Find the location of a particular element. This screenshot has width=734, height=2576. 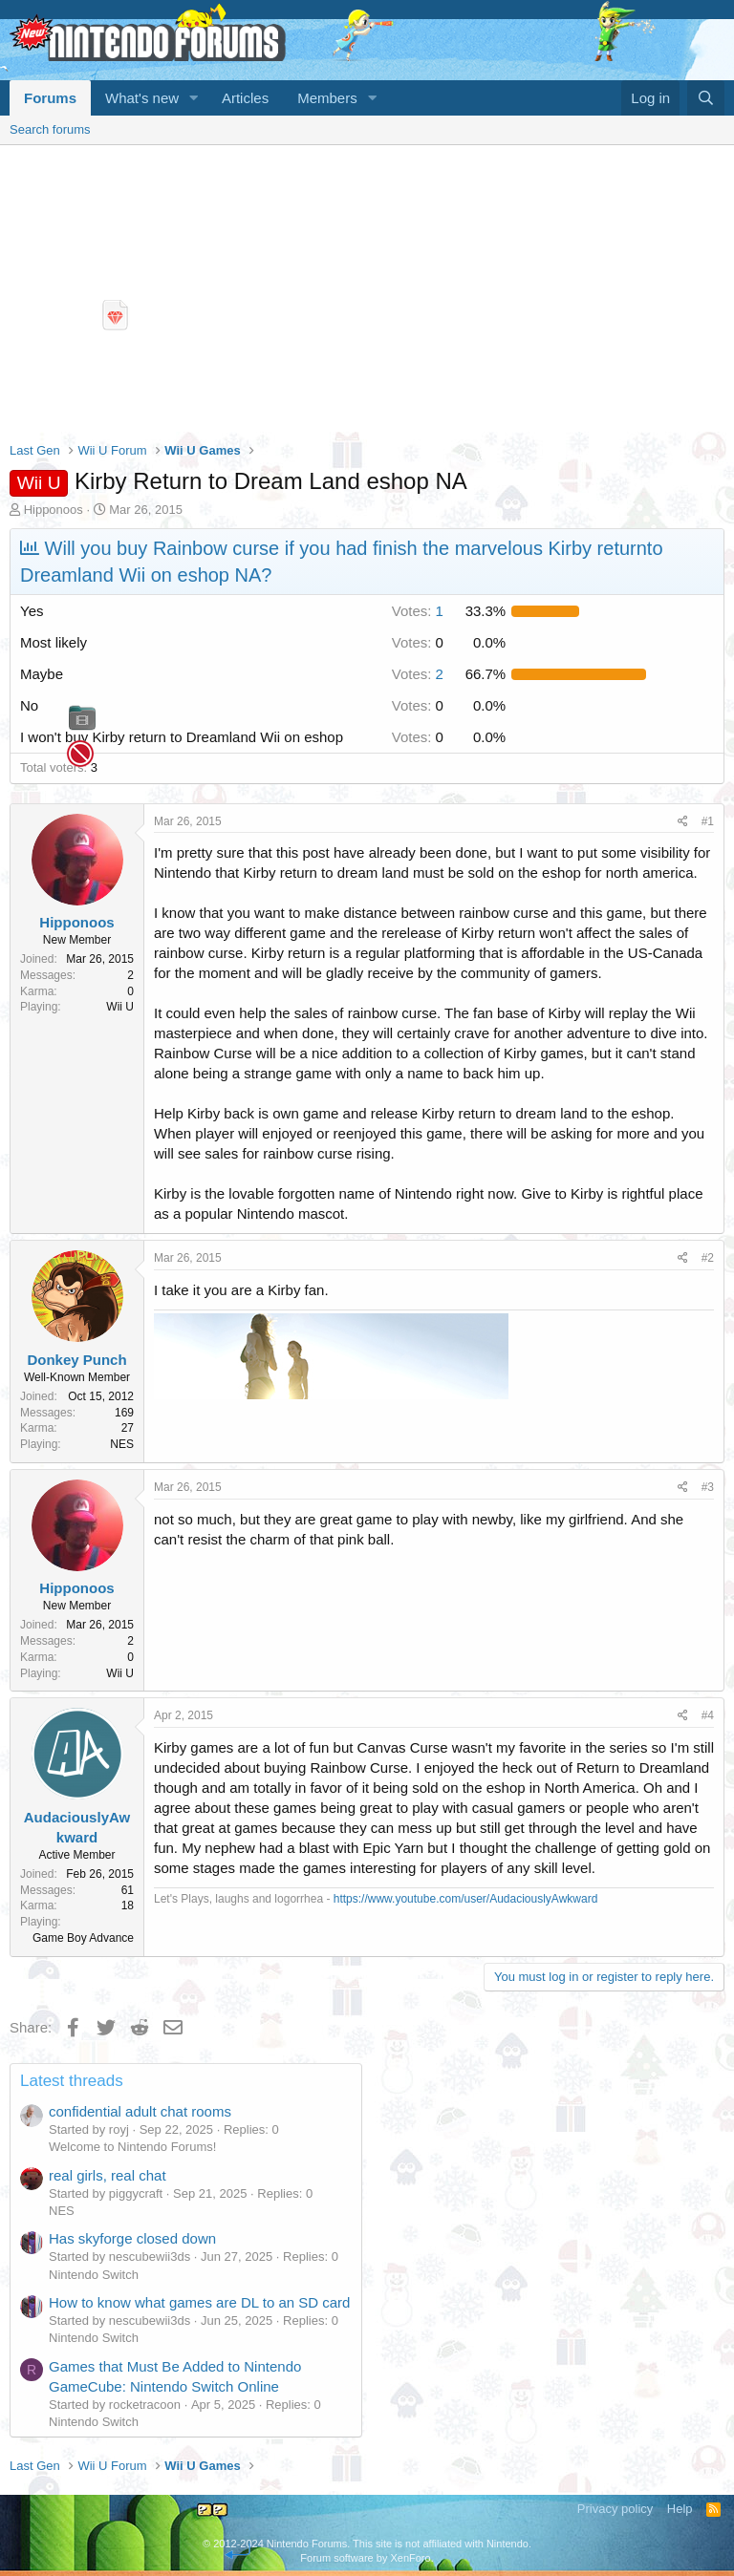

open videos folder is located at coordinates (82, 717).